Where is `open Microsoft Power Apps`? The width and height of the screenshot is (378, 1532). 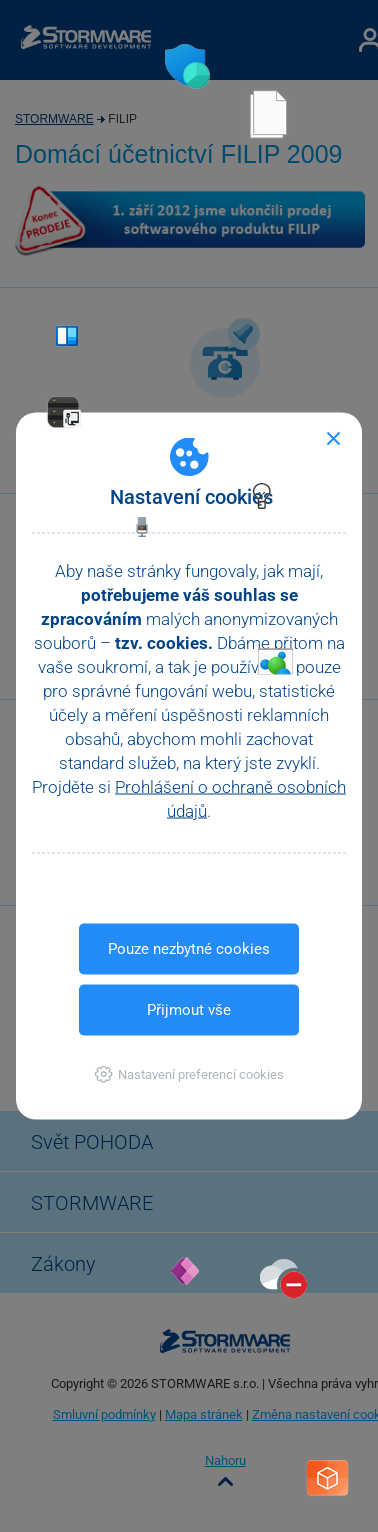
open Microsoft Power Apps is located at coordinates (185, 1271).